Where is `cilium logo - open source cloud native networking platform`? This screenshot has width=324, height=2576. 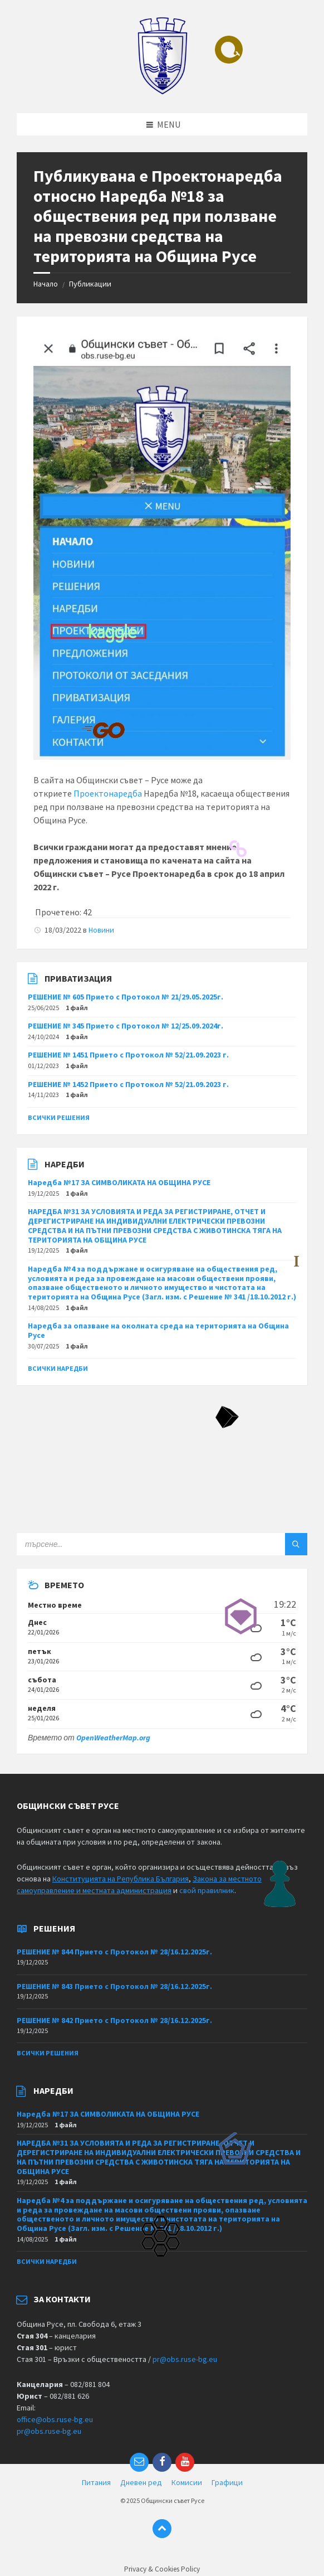
cilium logo - open source cloud native networking platform is located at coordinates (160, 2236).